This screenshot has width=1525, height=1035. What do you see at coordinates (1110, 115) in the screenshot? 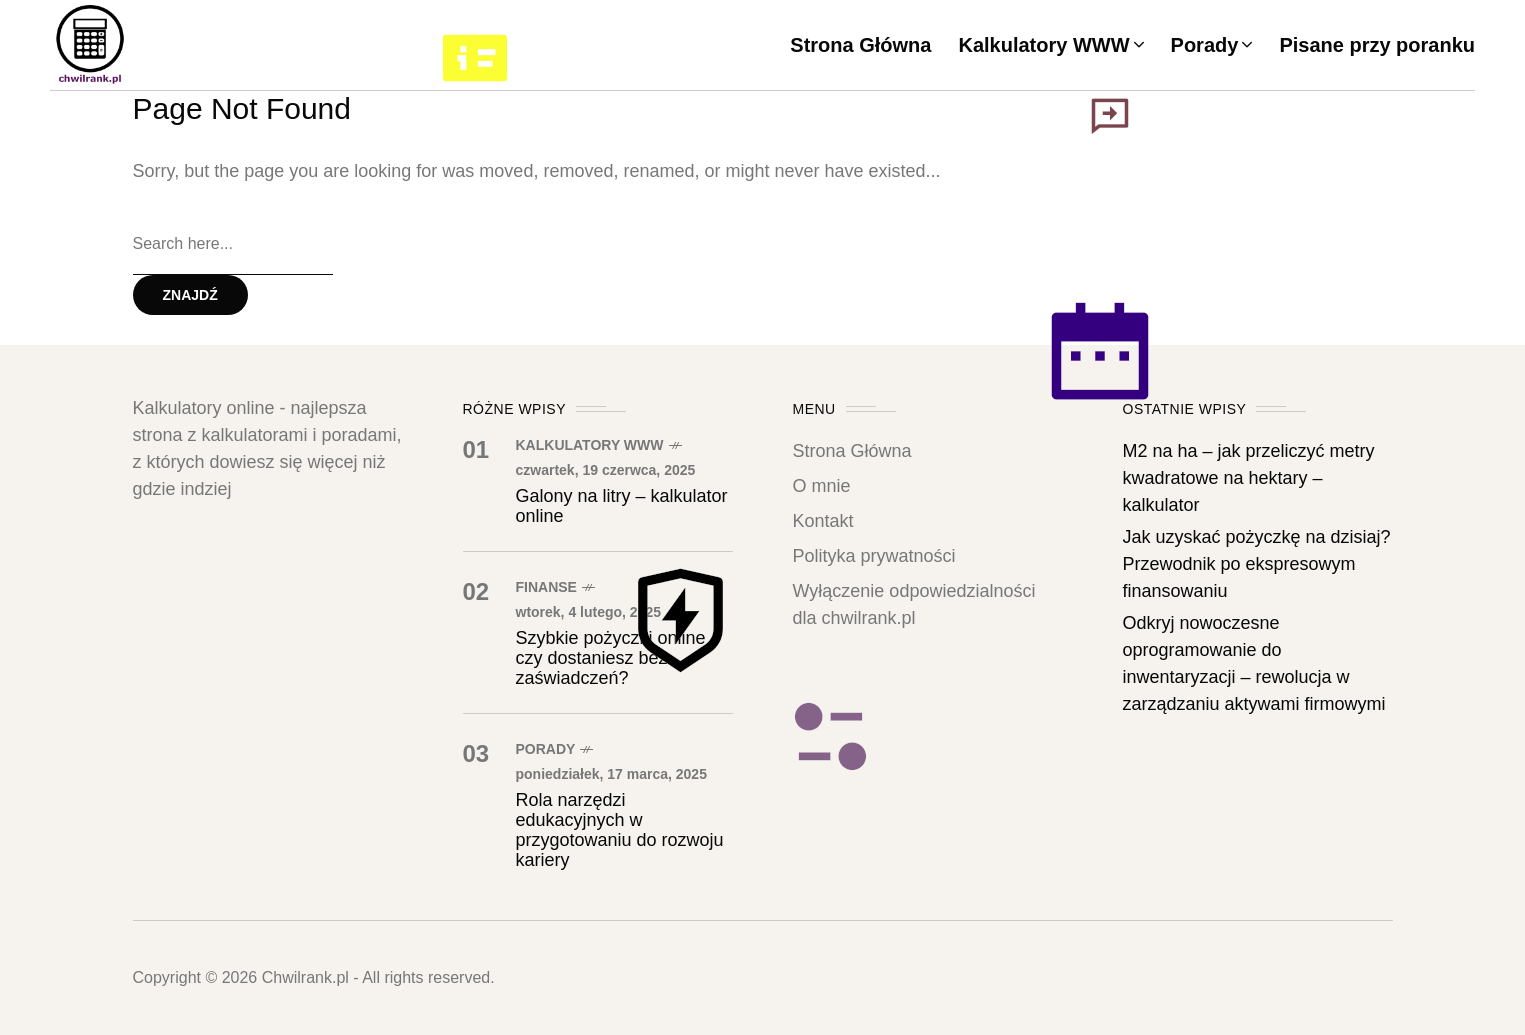
I see `forward a chat message` at bounding box center [1110, 115].